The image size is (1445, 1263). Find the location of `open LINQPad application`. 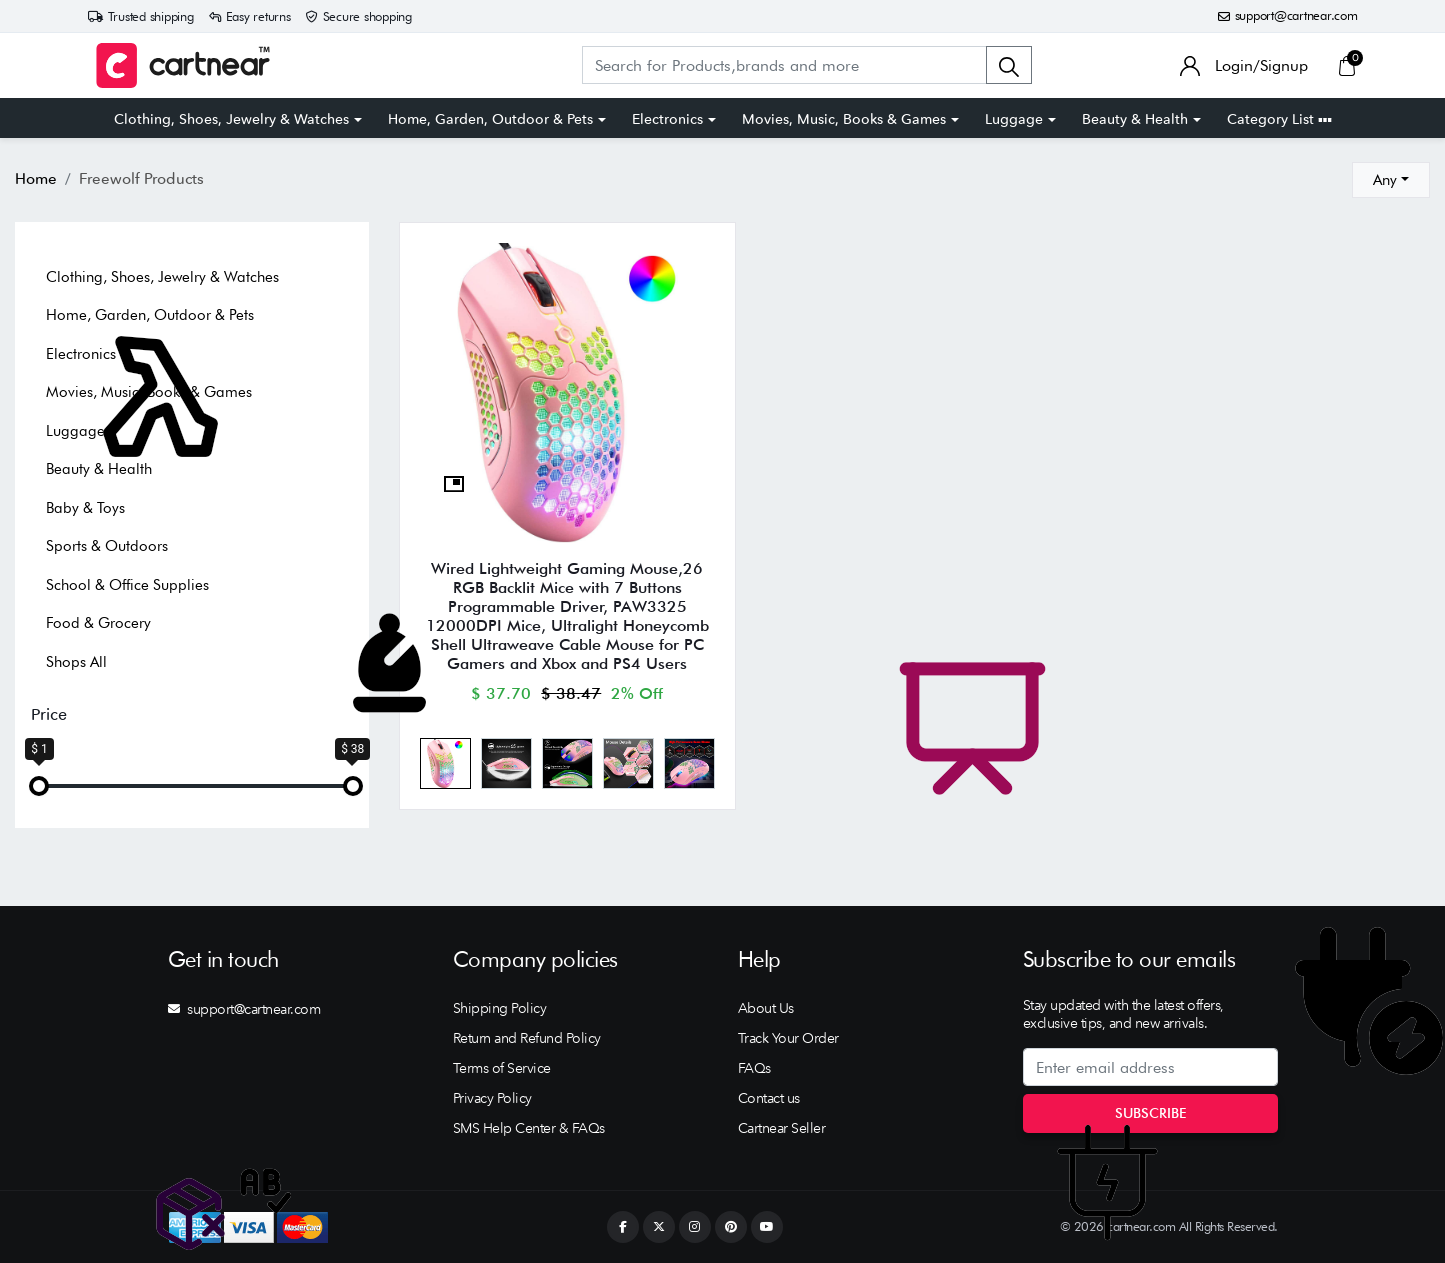

open LINQPad application is located at coordinates (157, 396).